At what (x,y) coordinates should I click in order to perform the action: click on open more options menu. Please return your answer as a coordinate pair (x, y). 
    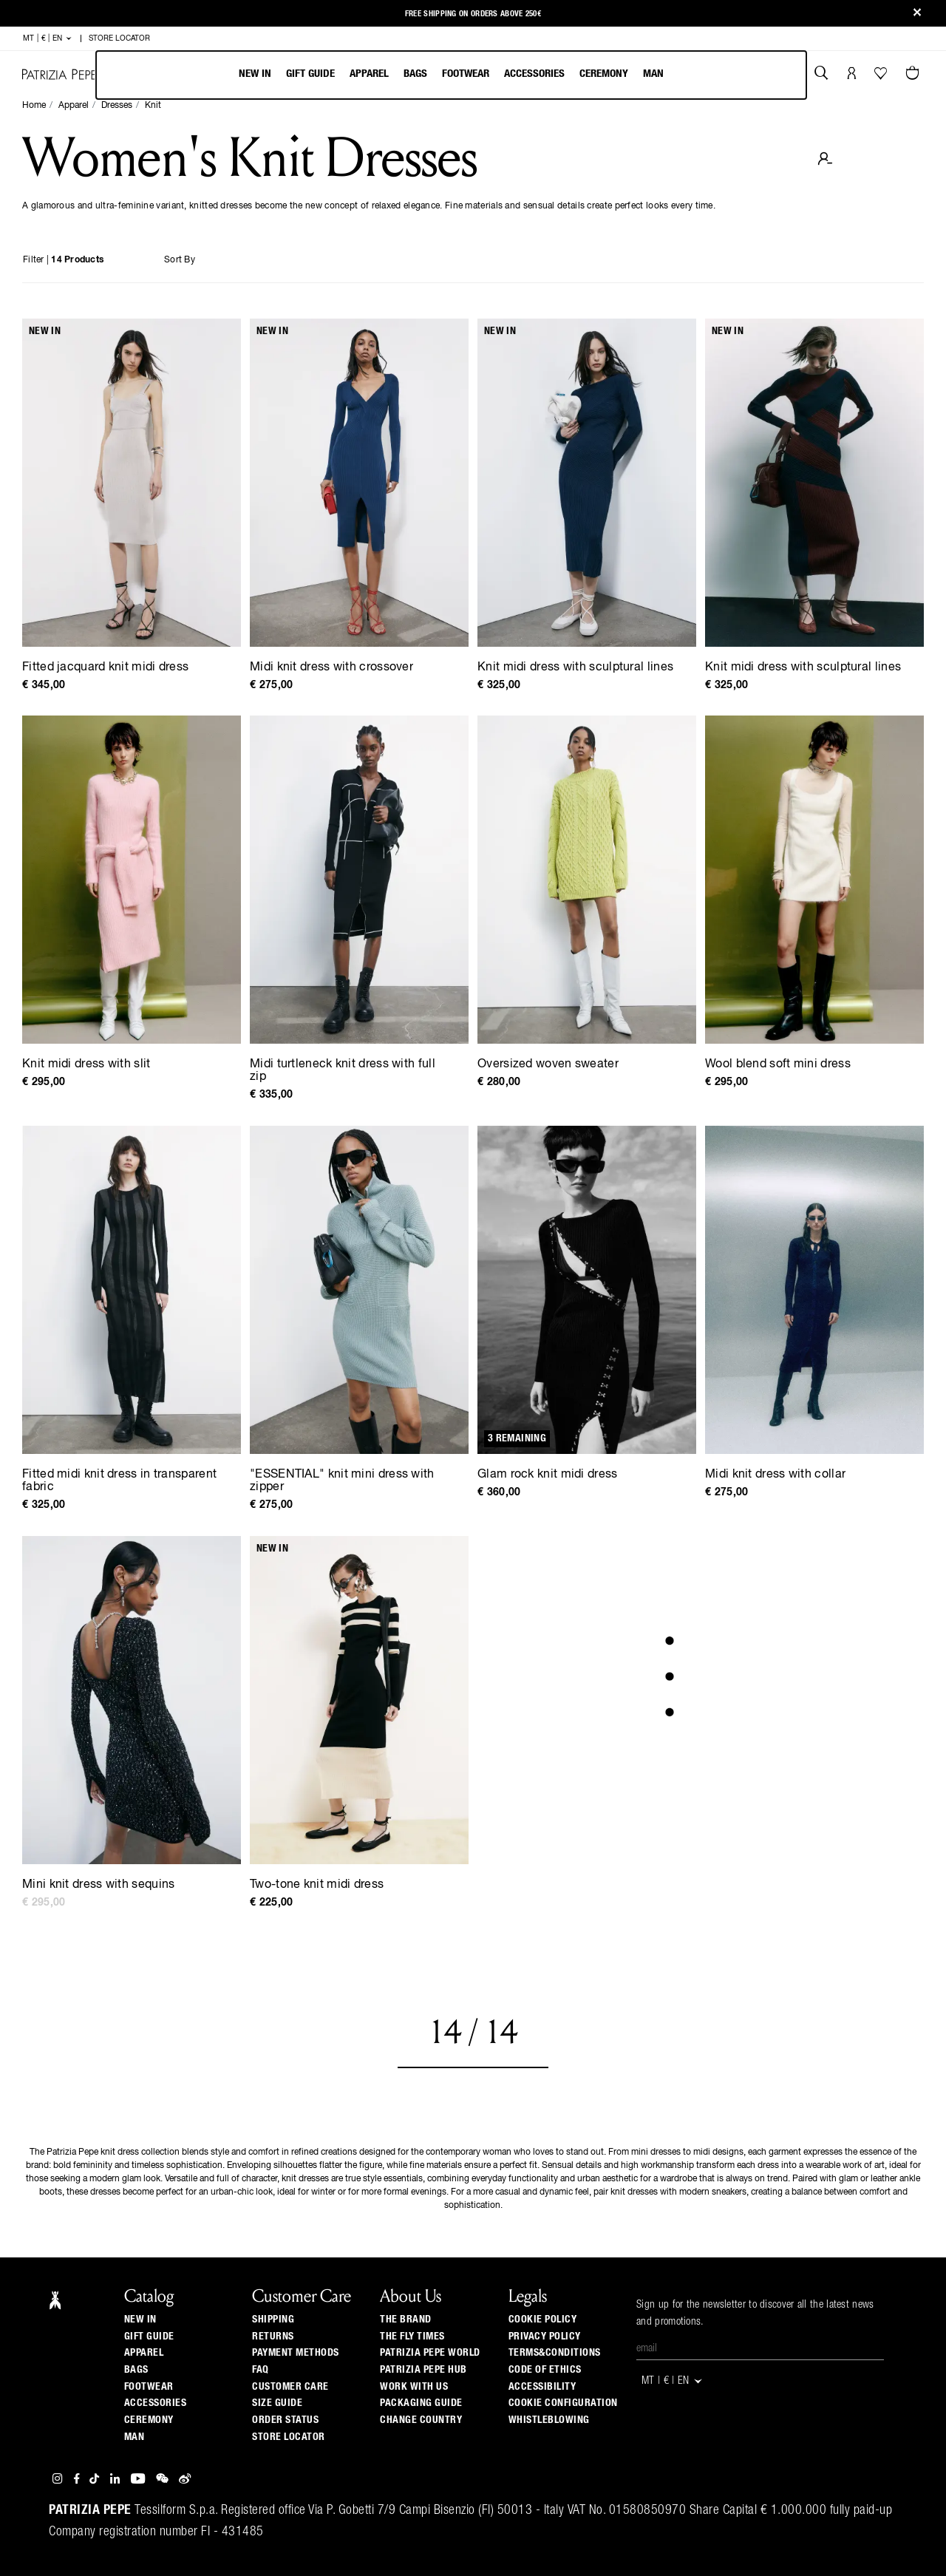
    Looking at the image, I should click on (670, 1676).